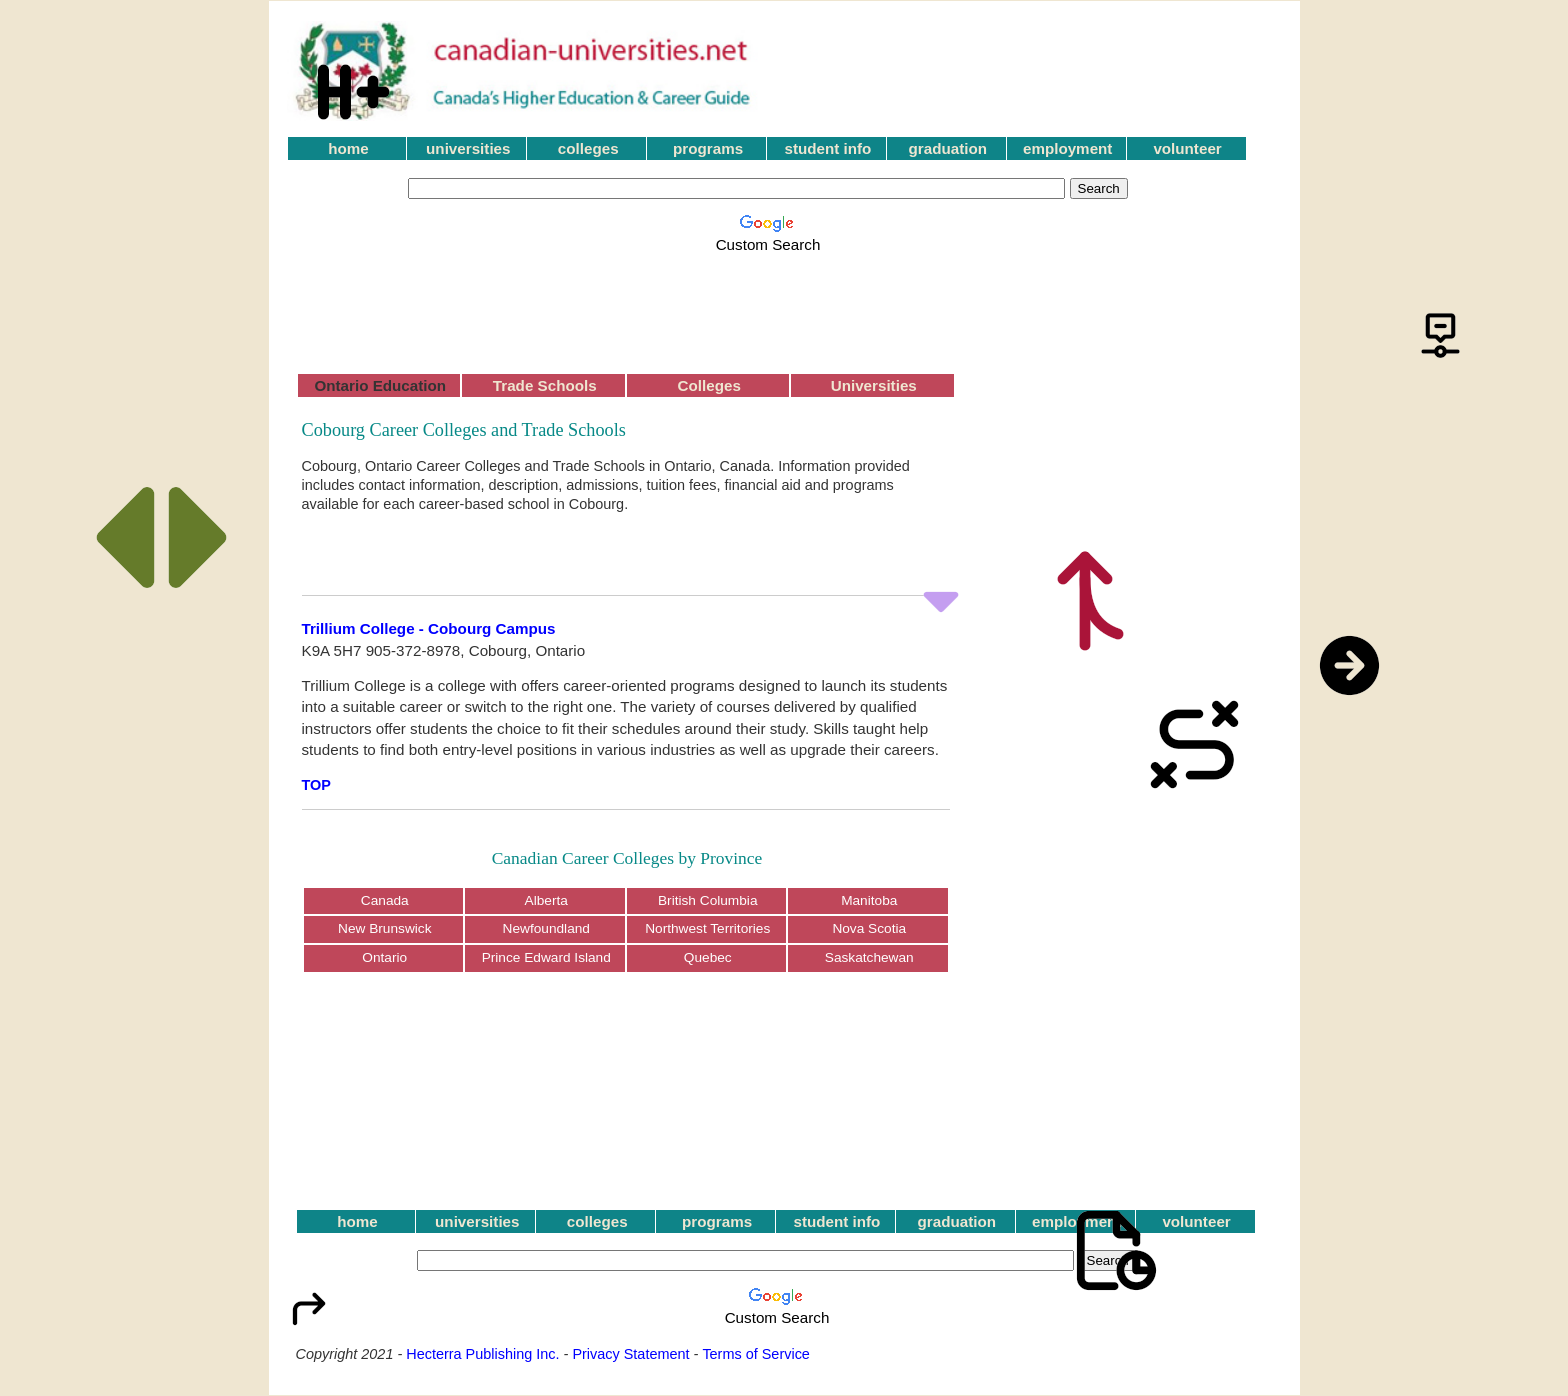 This screenshot has width=1568, height=1396. Describe the element at coordinates (1116, 1250) in the screenshot. I see `view file analytics or report` at that location.